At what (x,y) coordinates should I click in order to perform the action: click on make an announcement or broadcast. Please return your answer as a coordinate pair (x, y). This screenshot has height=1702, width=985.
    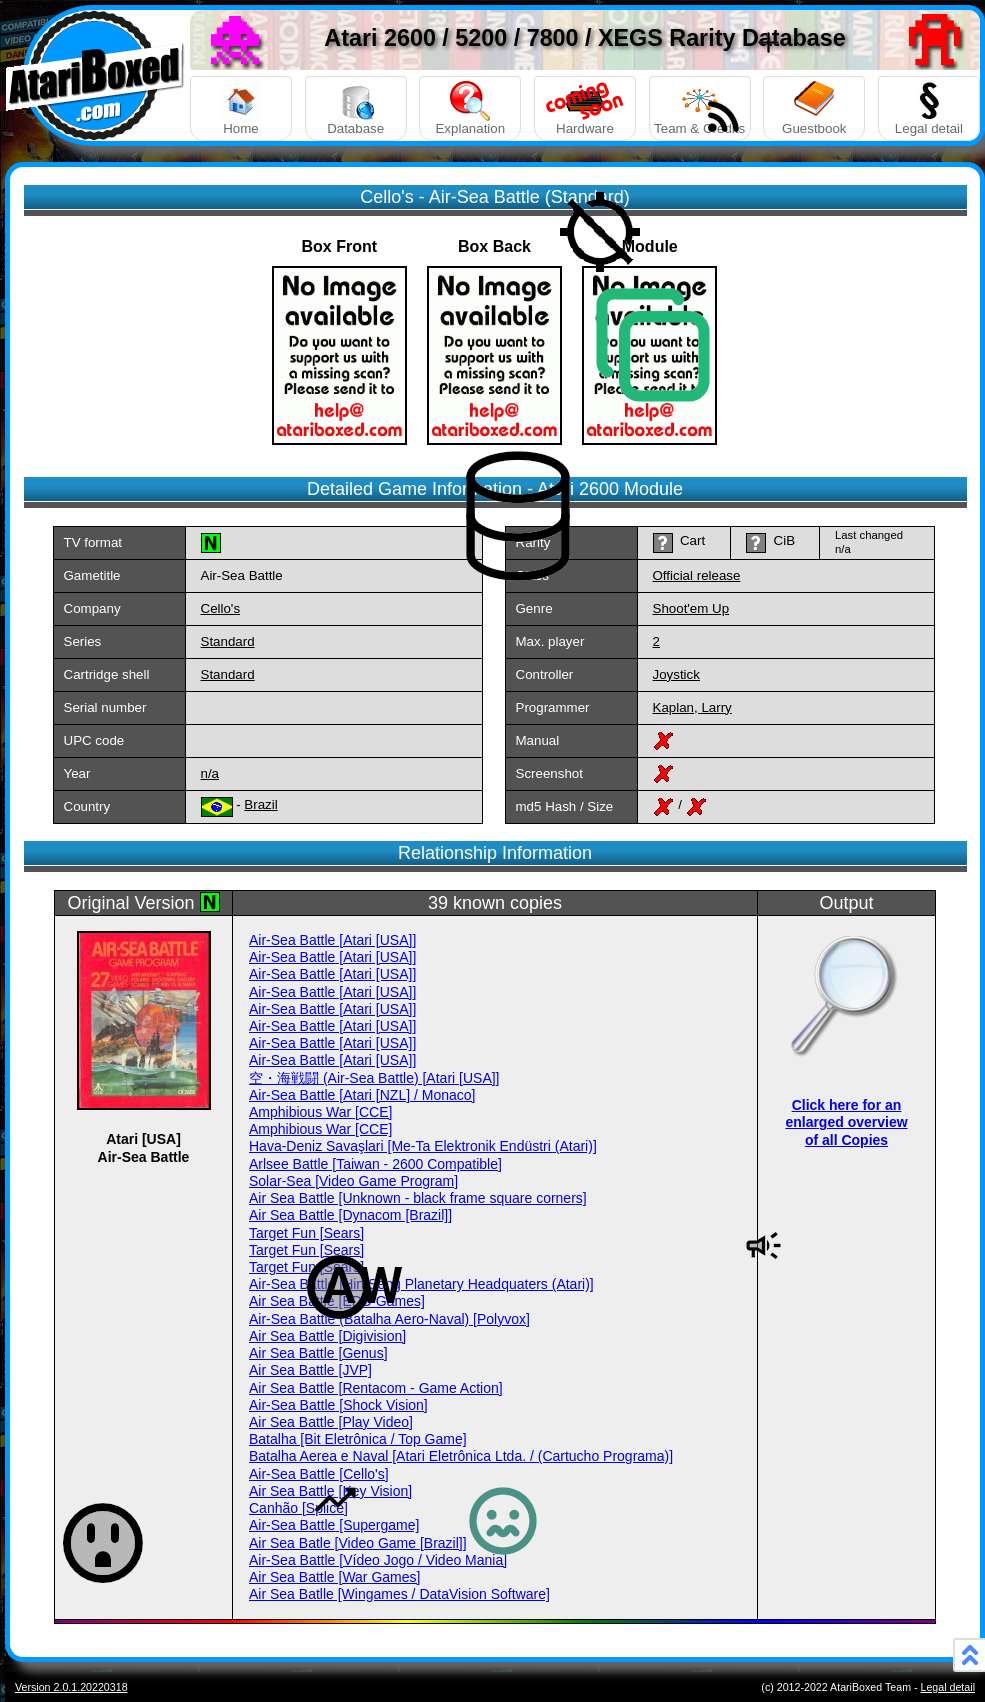
    Looking at the image, I should click on (763, 1245).